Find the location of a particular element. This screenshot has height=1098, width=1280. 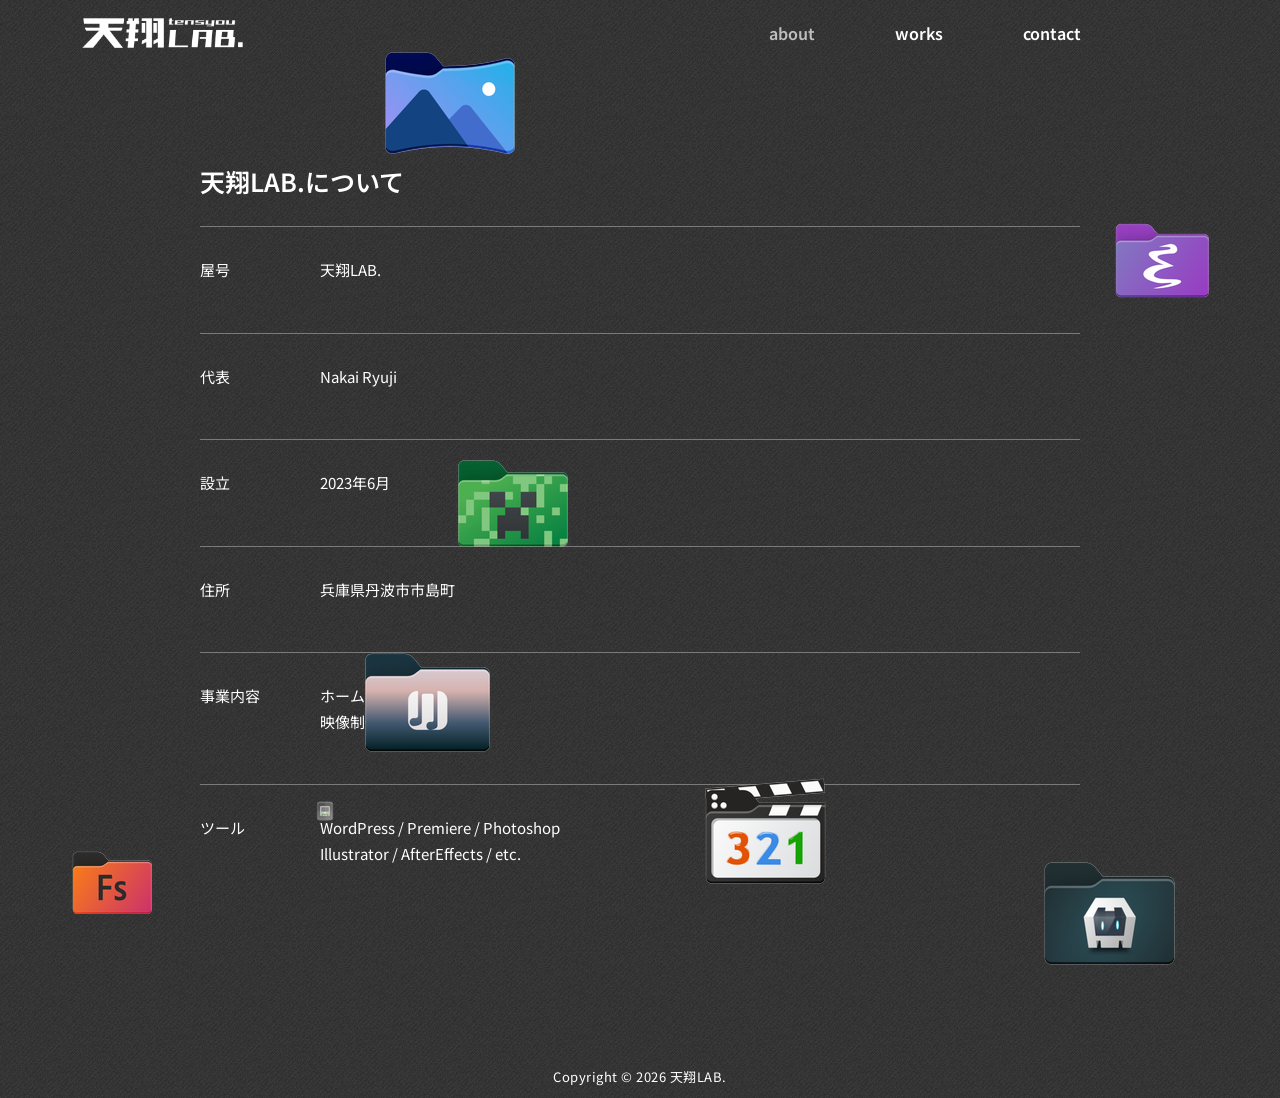

open minecraft game files folder is located at coordinates (512, 506).